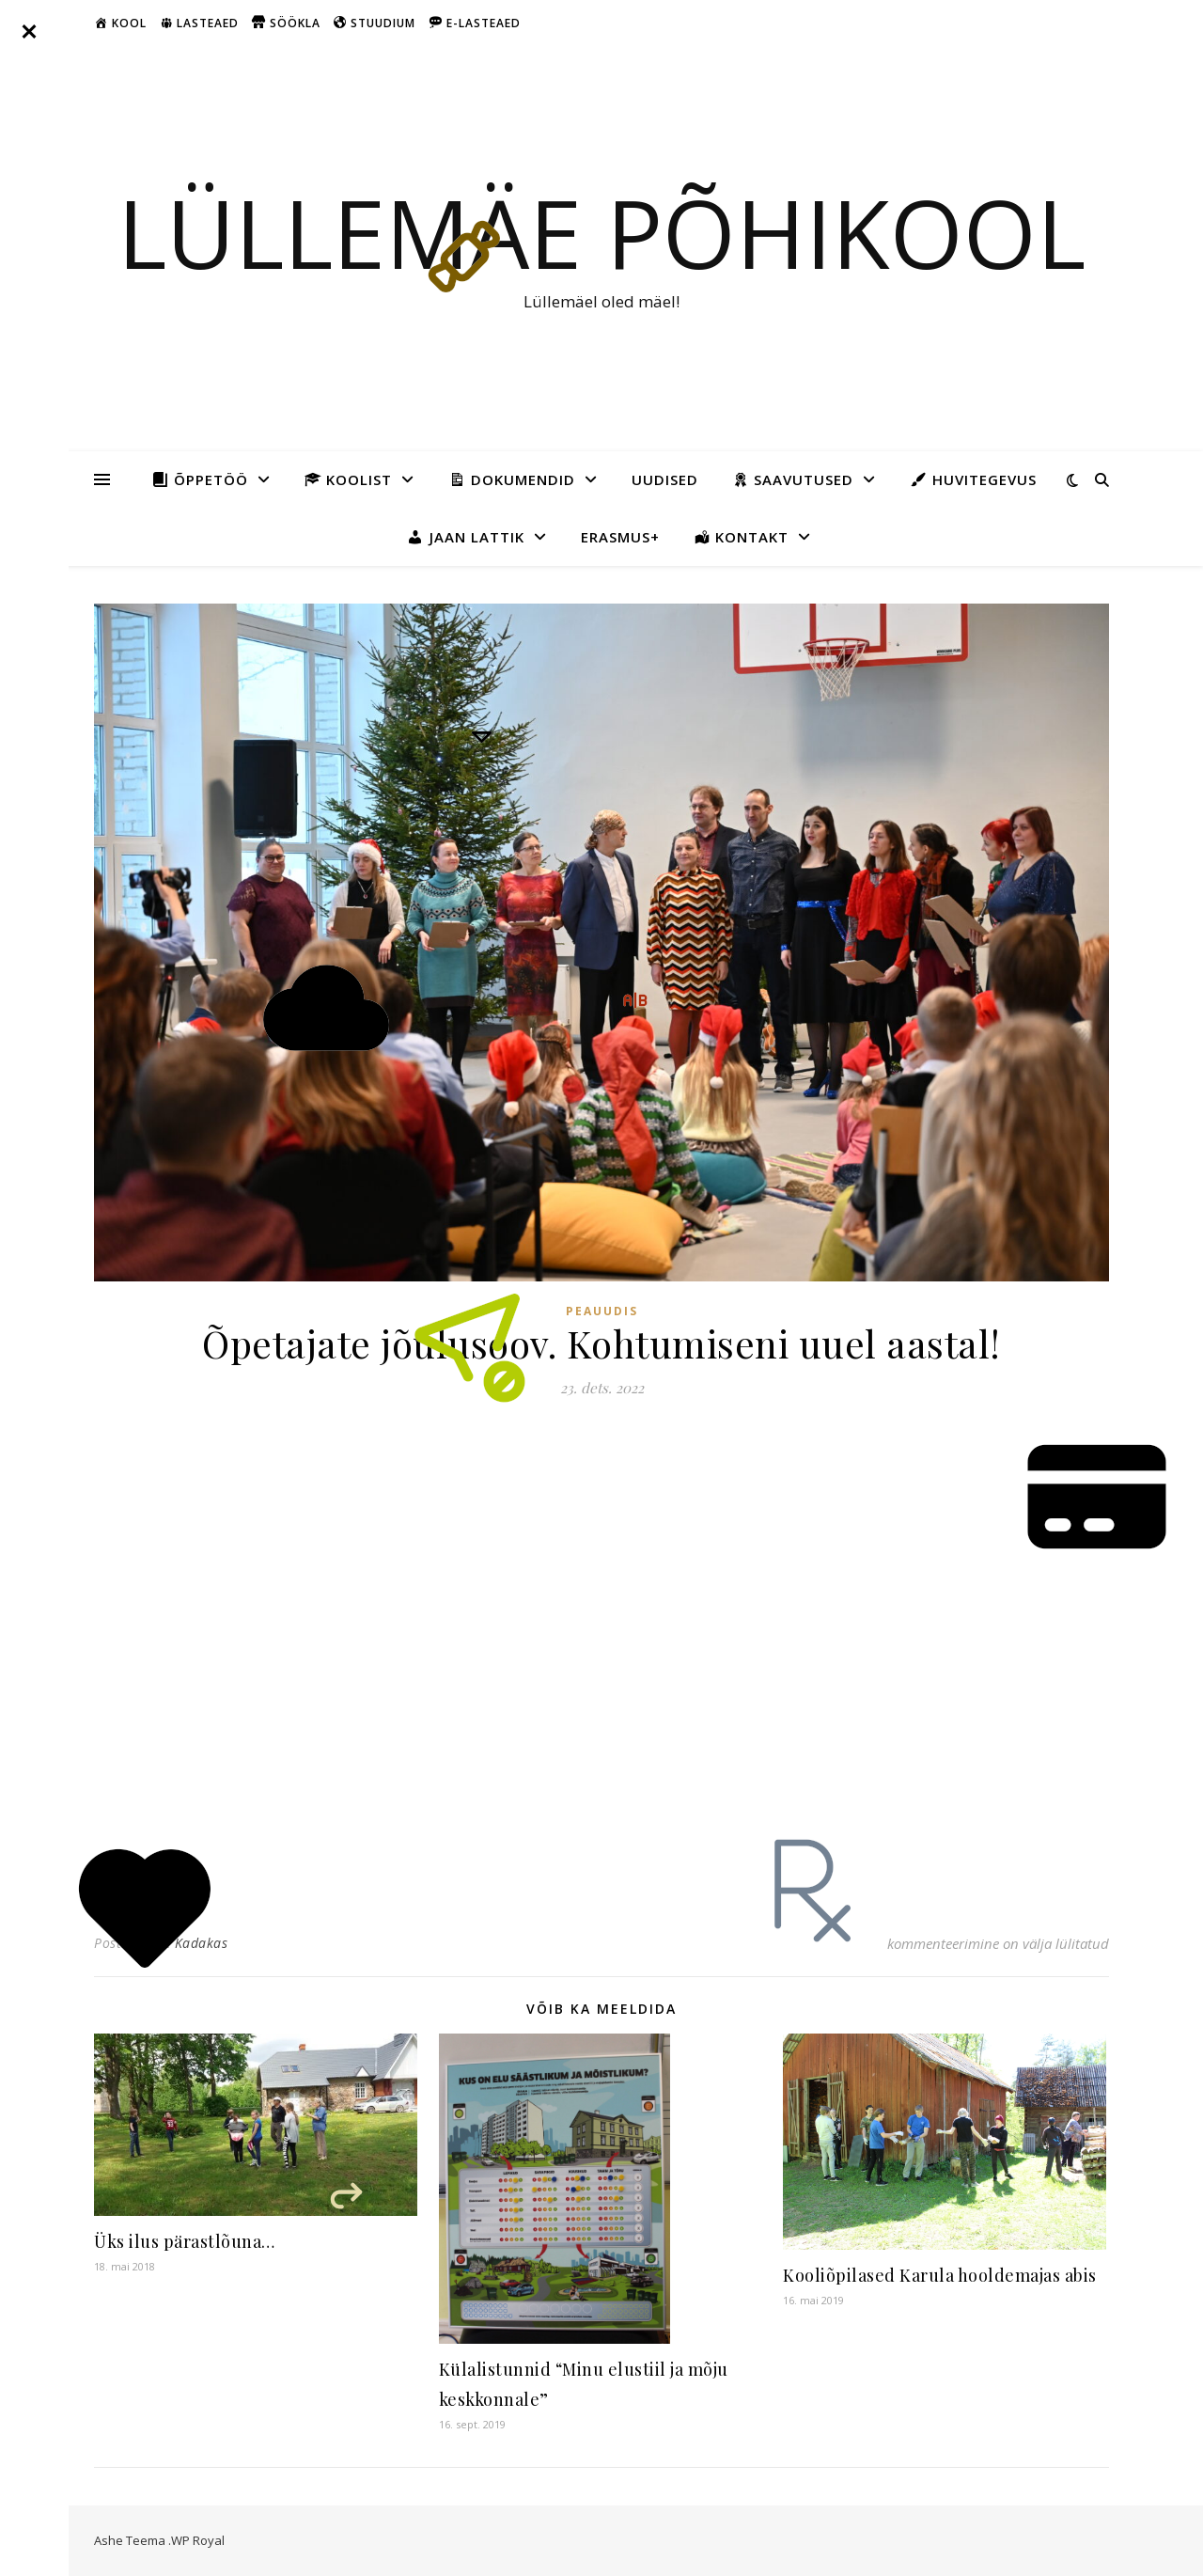 This screenshot has width=1203, height=2576. Describe the element at coordinates (635, 1000) in the screenshot. I see `toggle between A/B testing variants` at that location.